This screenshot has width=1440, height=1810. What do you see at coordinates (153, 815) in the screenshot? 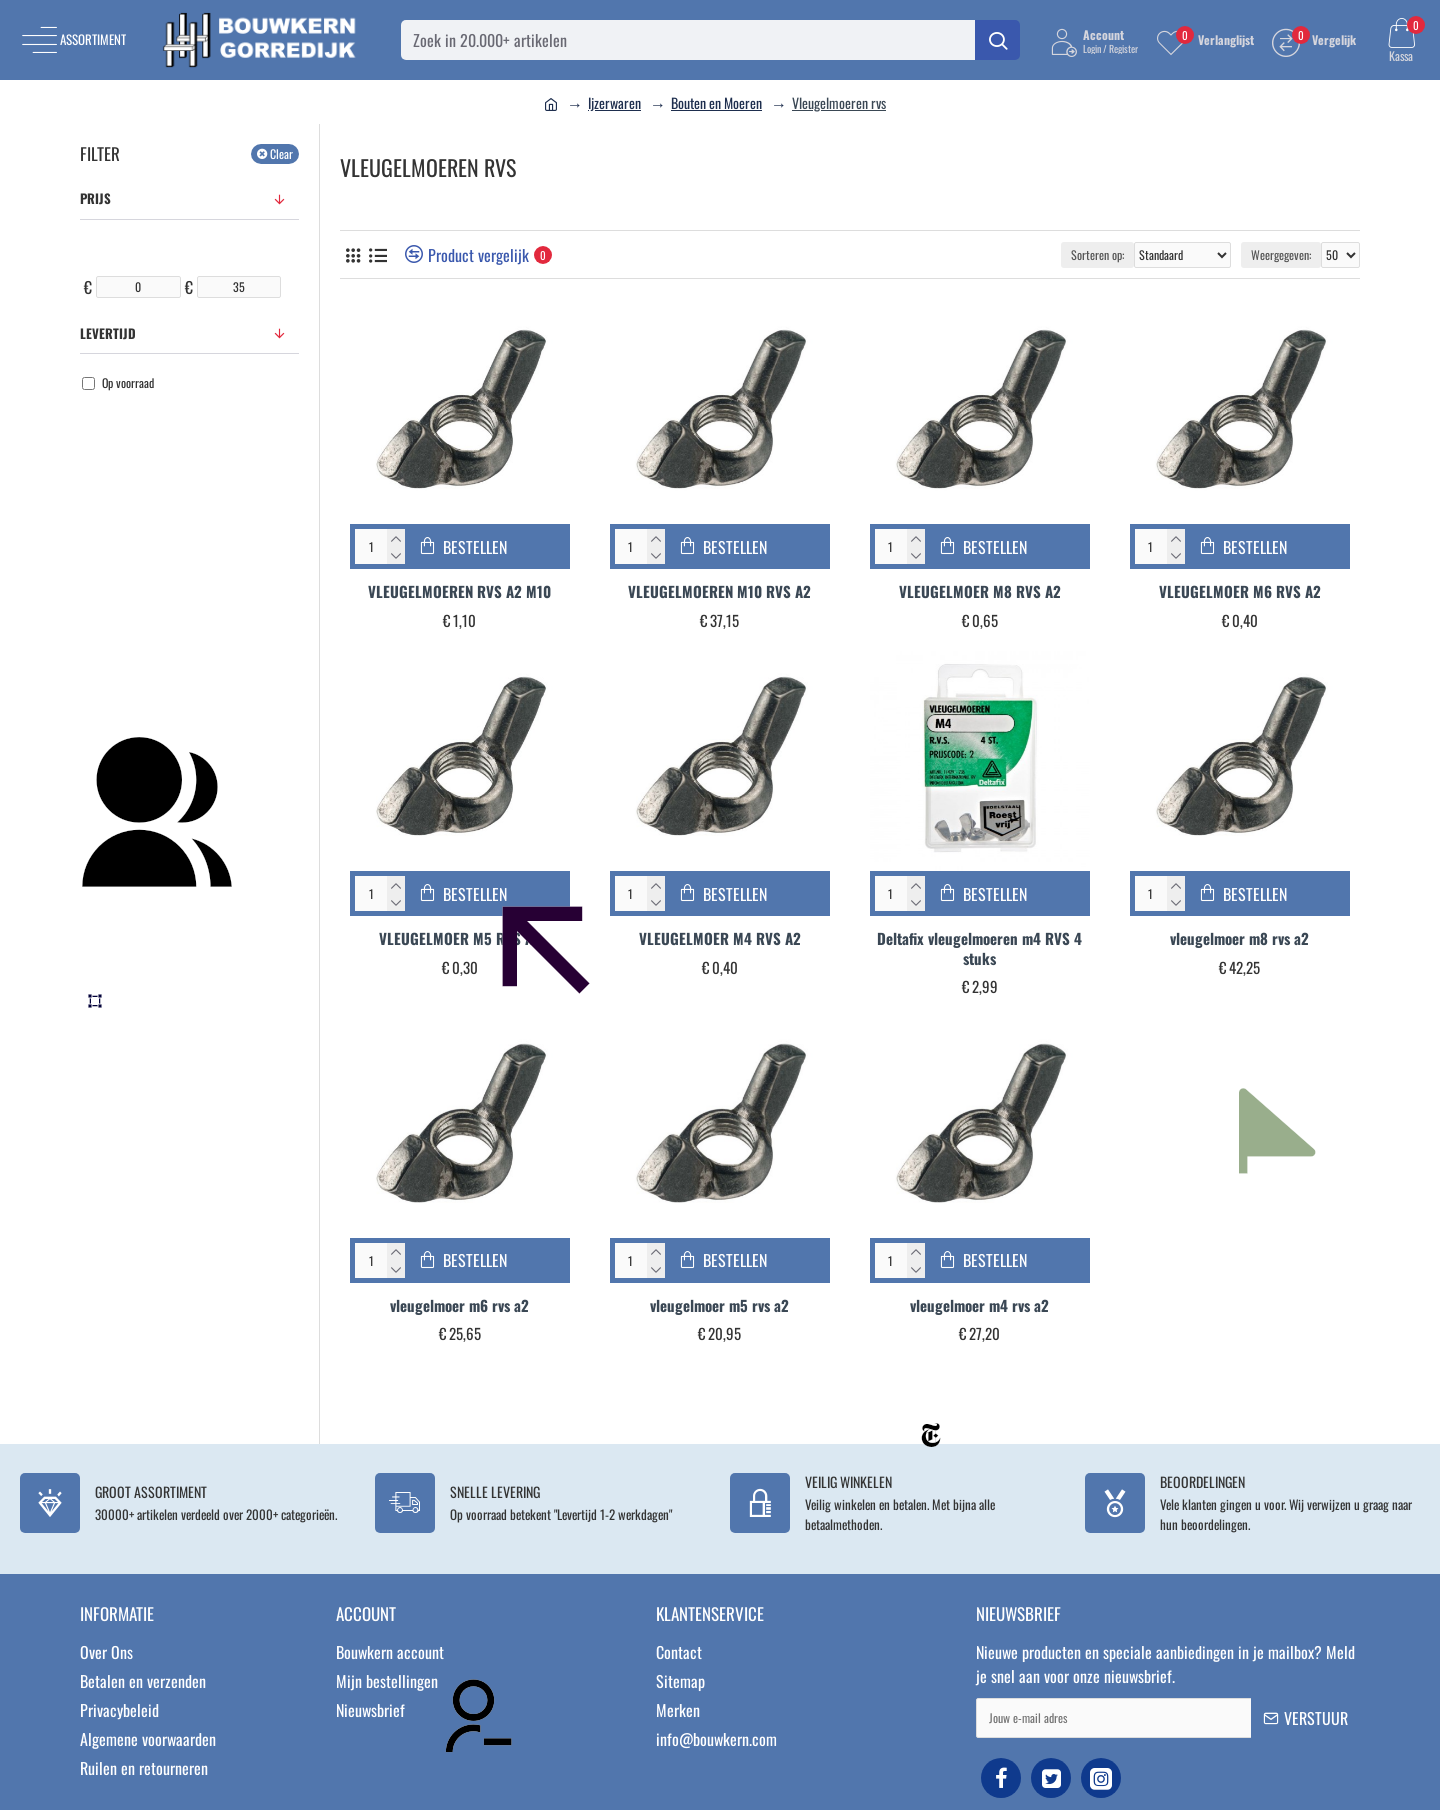
I see `view group members` at bounding box center [153, 815].